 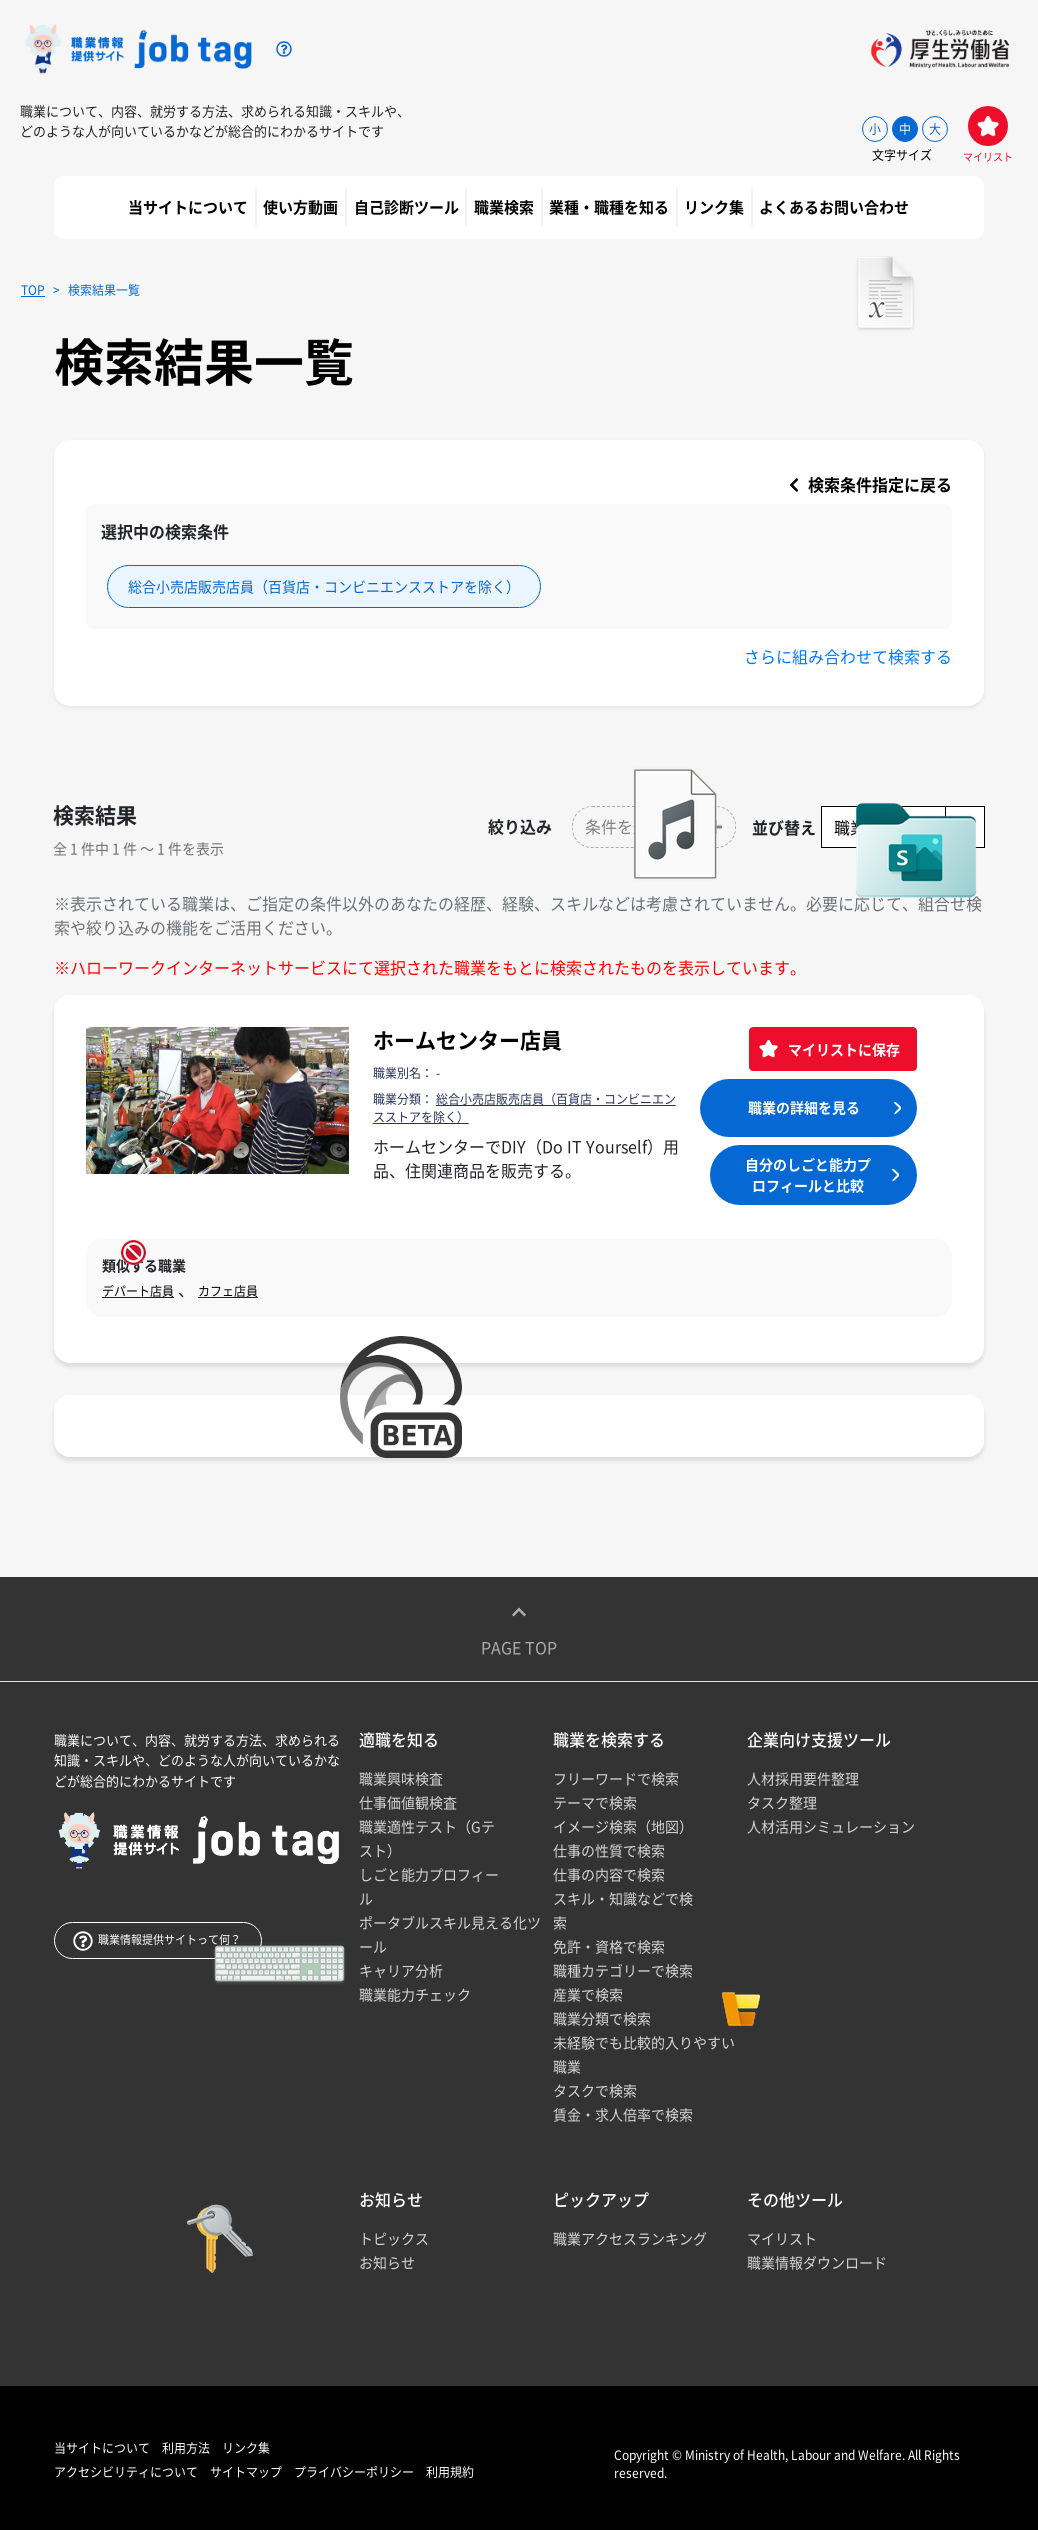 I want to click on access security credentials or passwords, so click(x=220, y=2239).